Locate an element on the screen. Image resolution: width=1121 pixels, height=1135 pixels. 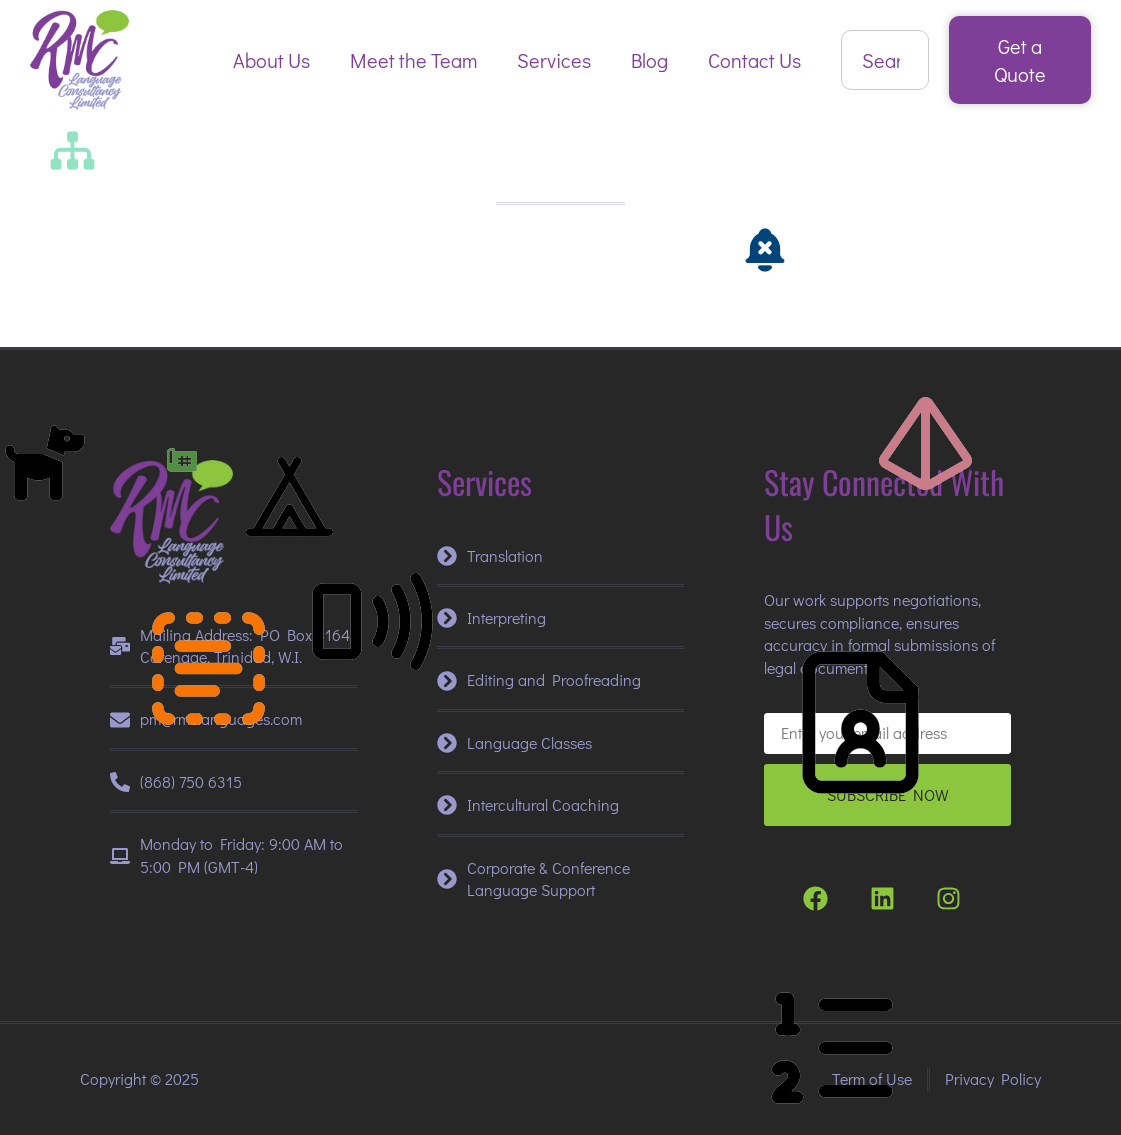
view camping or outdoor locations is located at coordinates (289, 496).